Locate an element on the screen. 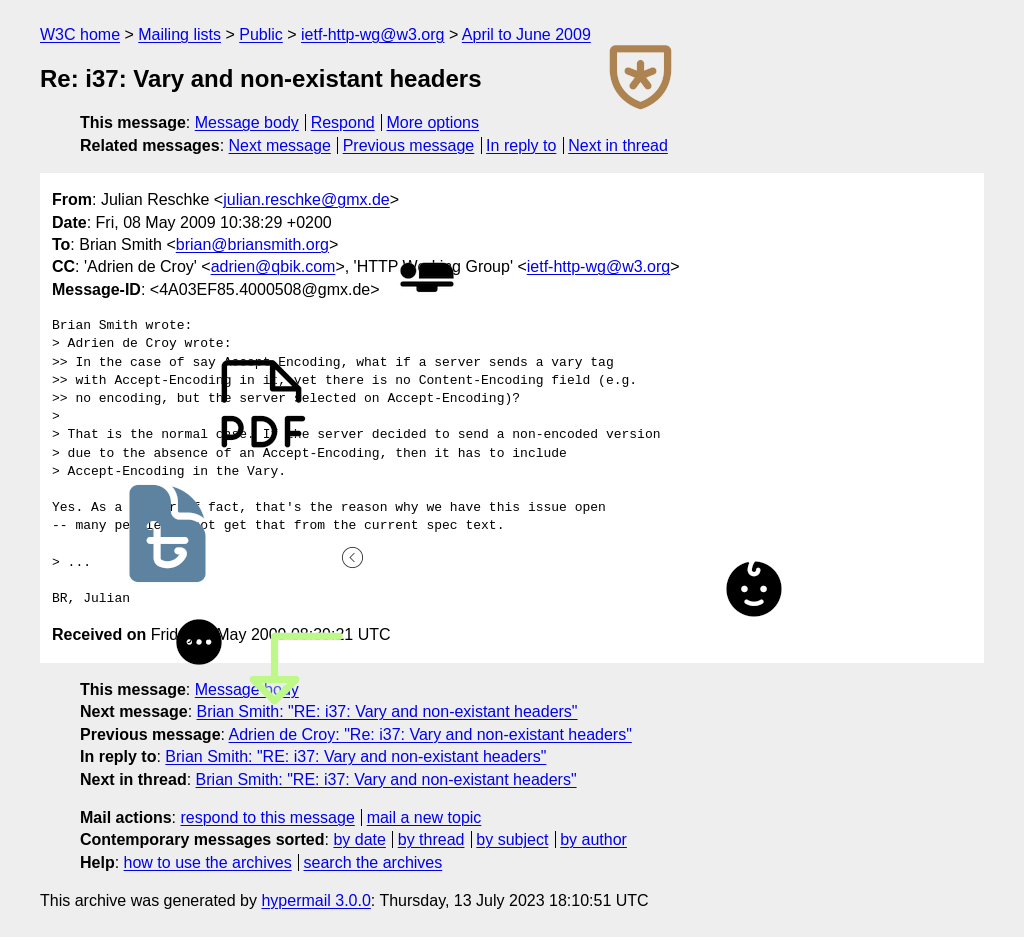  go back and down in navigation is located at coordinates (292, 661).